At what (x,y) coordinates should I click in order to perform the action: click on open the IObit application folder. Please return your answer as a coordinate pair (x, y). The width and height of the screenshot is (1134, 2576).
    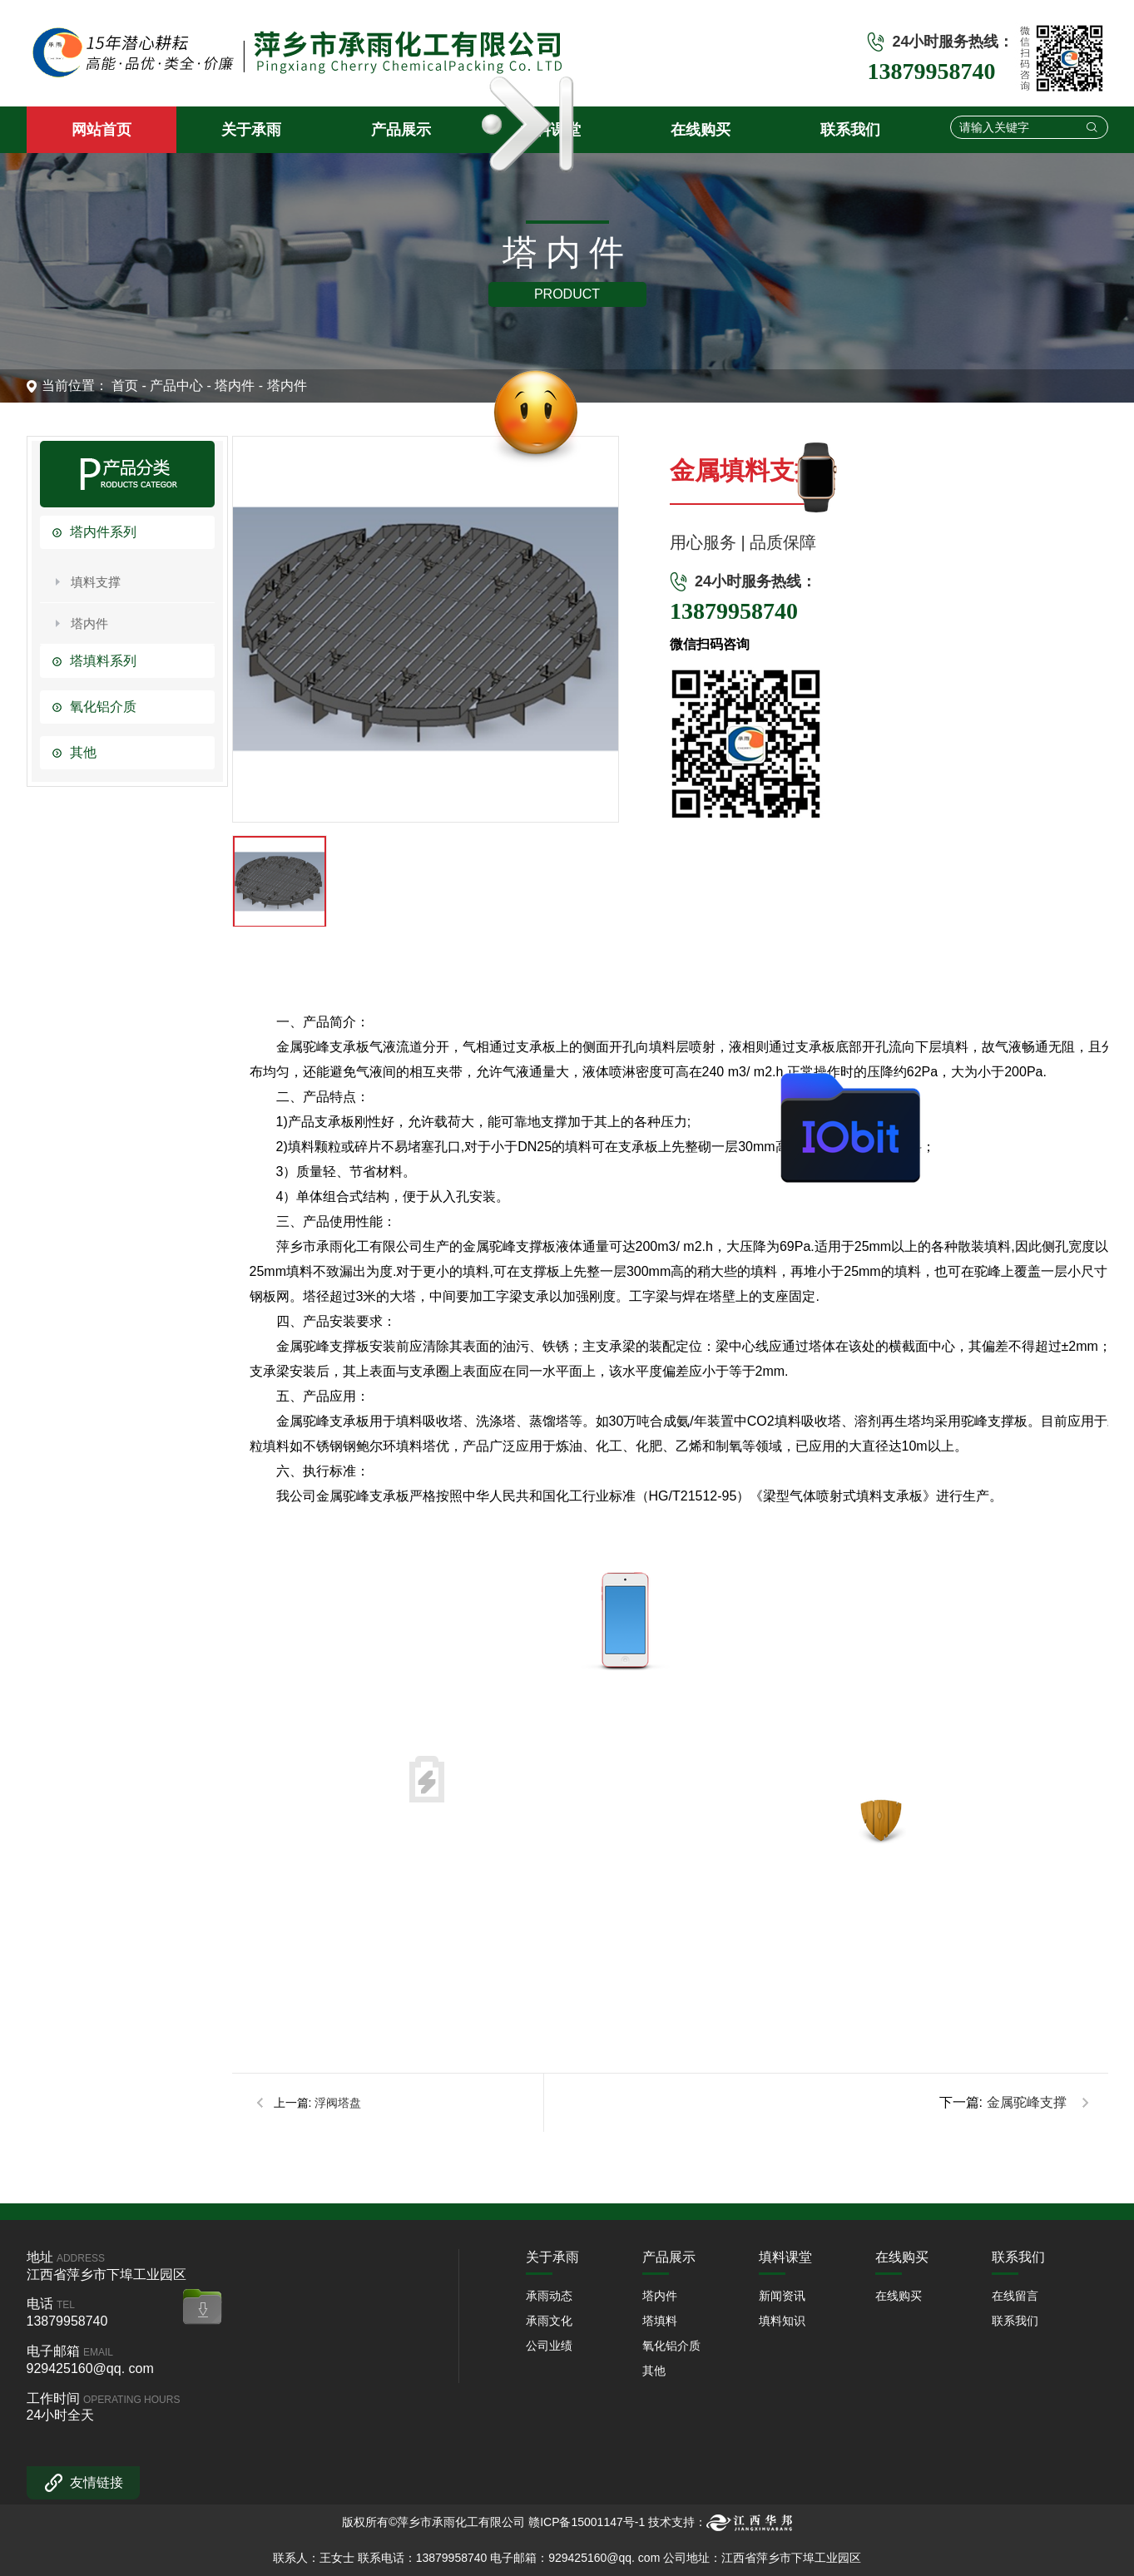
    Looking at the image, I should click on (849, 1131).